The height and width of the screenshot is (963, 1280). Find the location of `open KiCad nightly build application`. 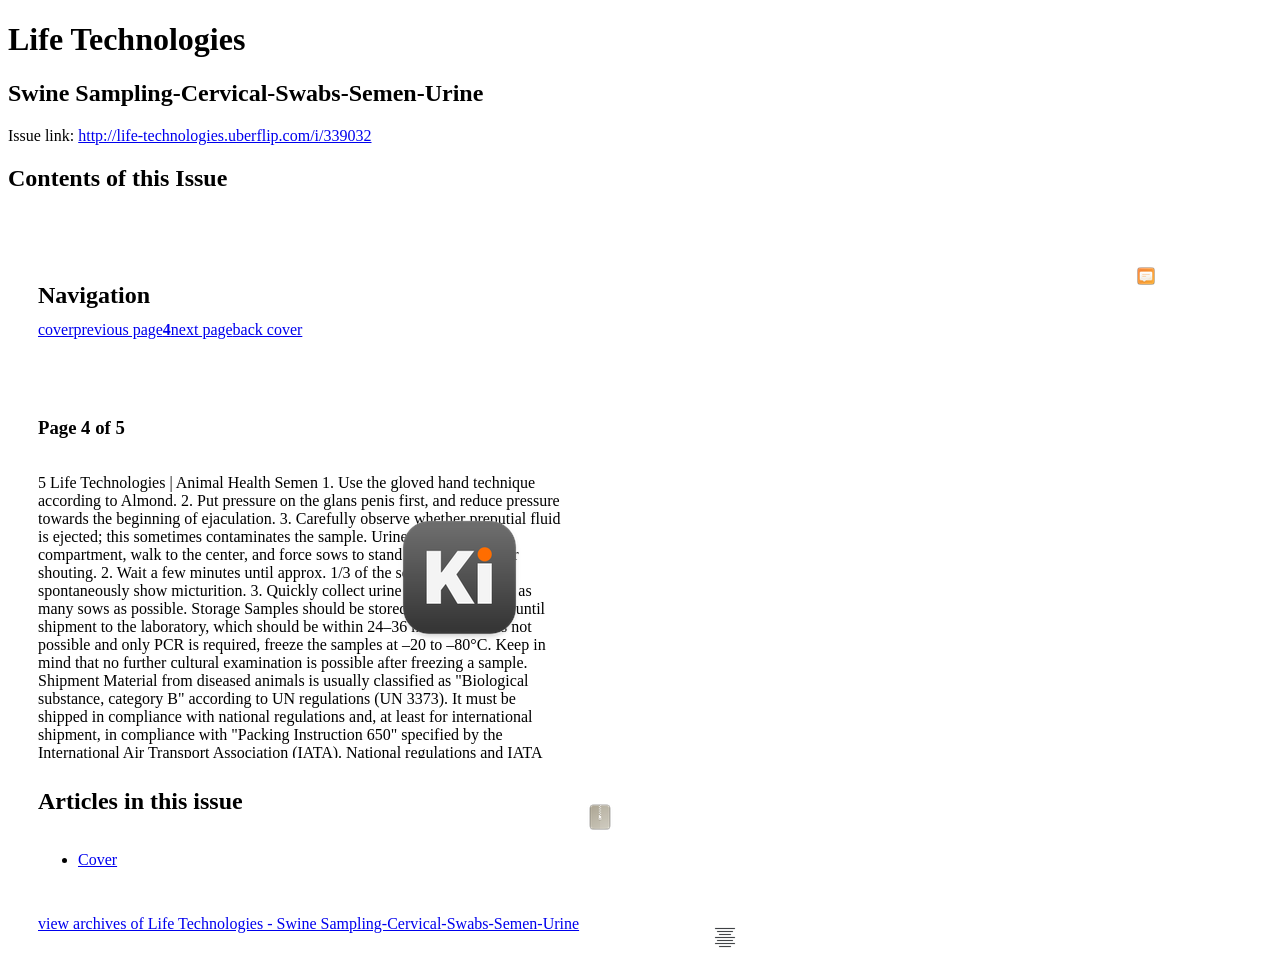

open KiCad nightly build application is located at coordinates (459, 577).